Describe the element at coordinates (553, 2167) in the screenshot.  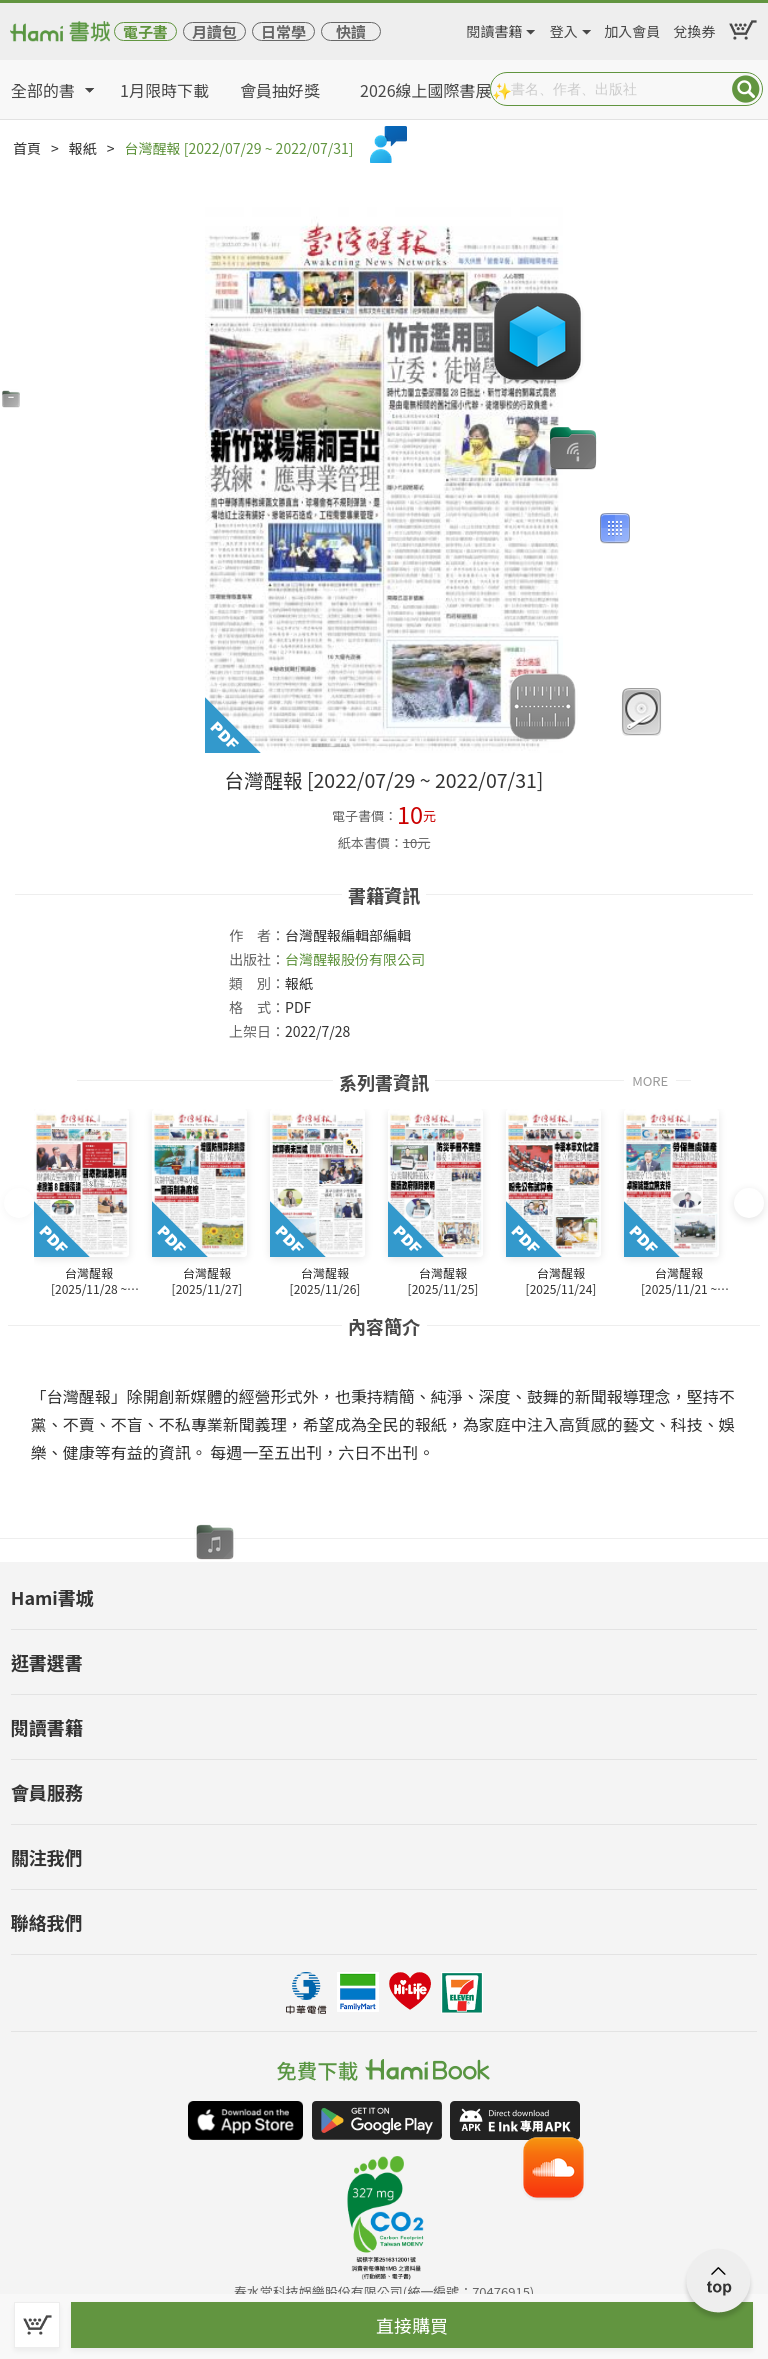
I see `open SoundCloud app` at that location.